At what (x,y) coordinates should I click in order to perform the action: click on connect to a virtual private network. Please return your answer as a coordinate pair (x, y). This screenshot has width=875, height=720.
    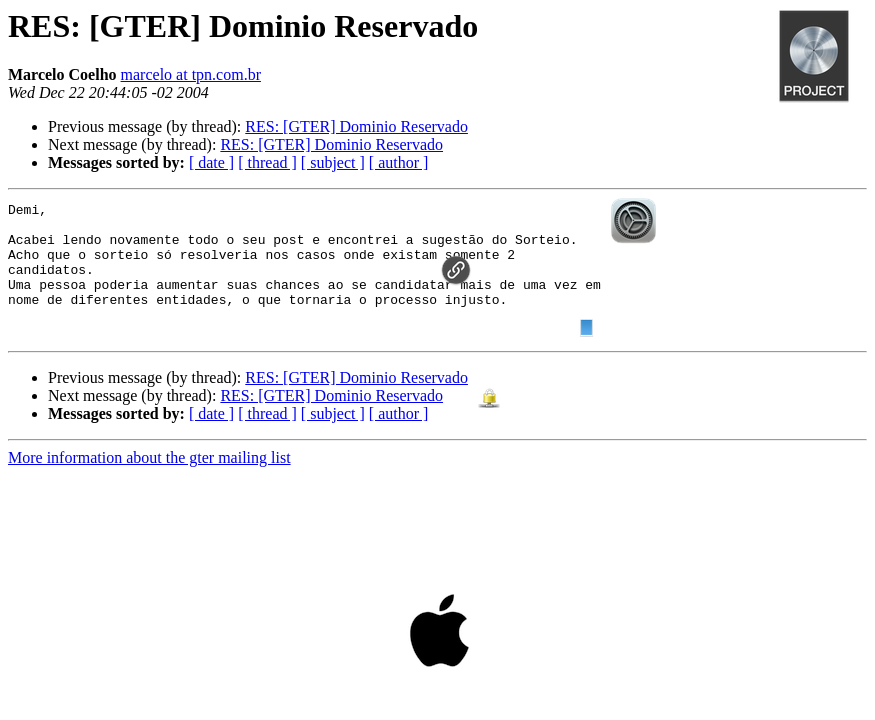
    Looking at the image, I should click on (489, 398).